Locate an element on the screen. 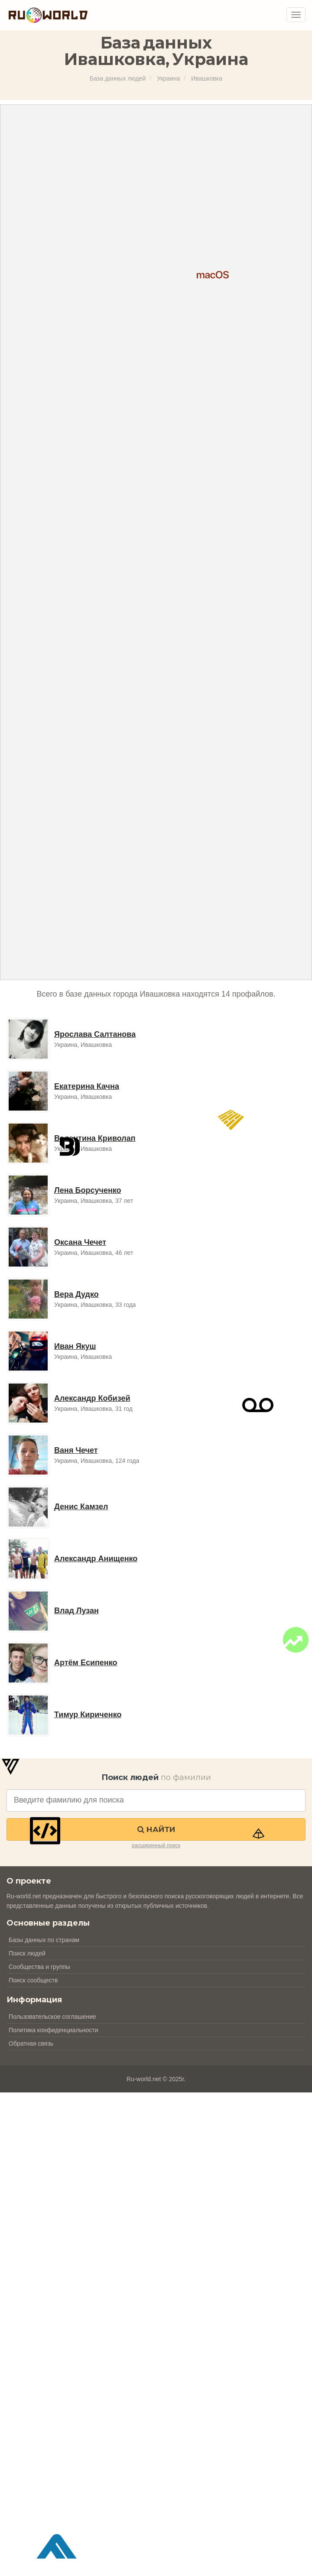  view or edit source code is located at coordinates (45, 1831).